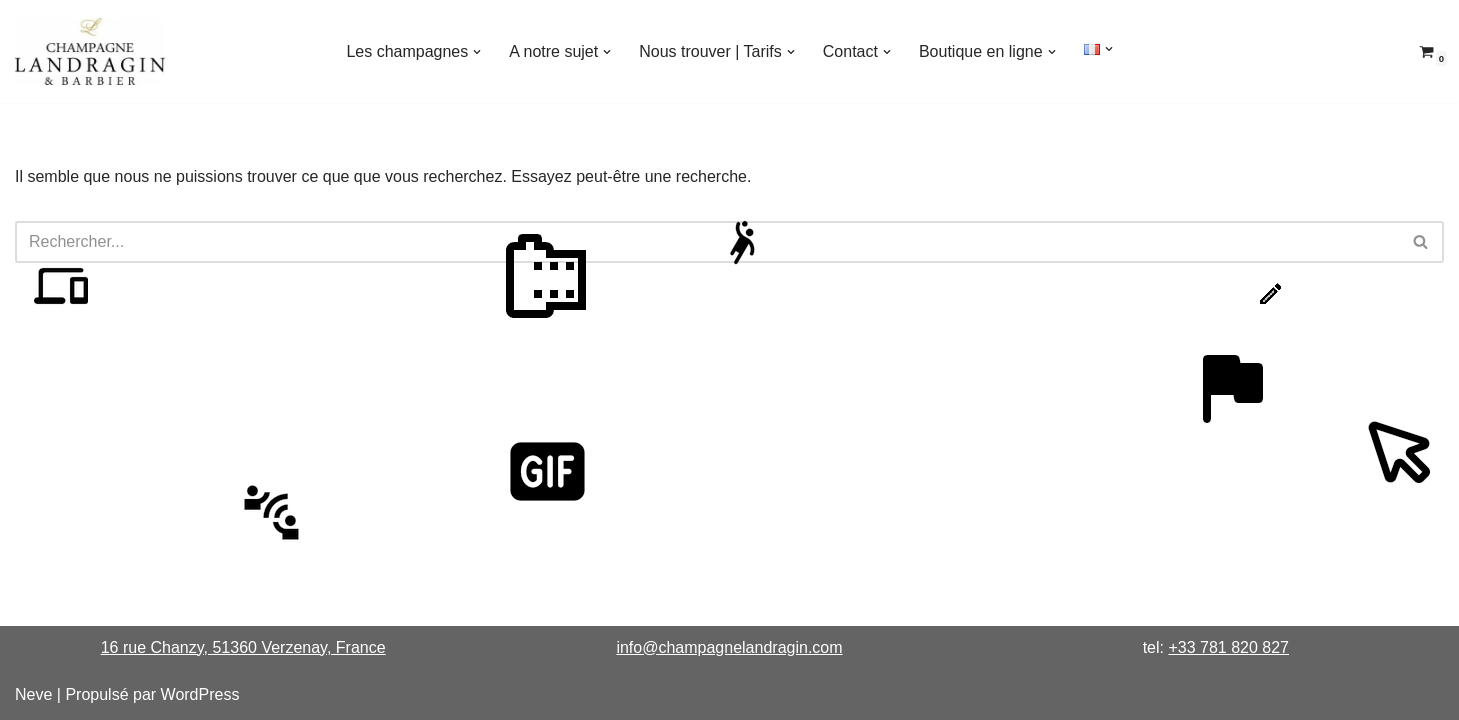 The width and height of the screenshot is (1459, 720). I want to click on indicates cursor or pointer mode, so click(1399, 452).